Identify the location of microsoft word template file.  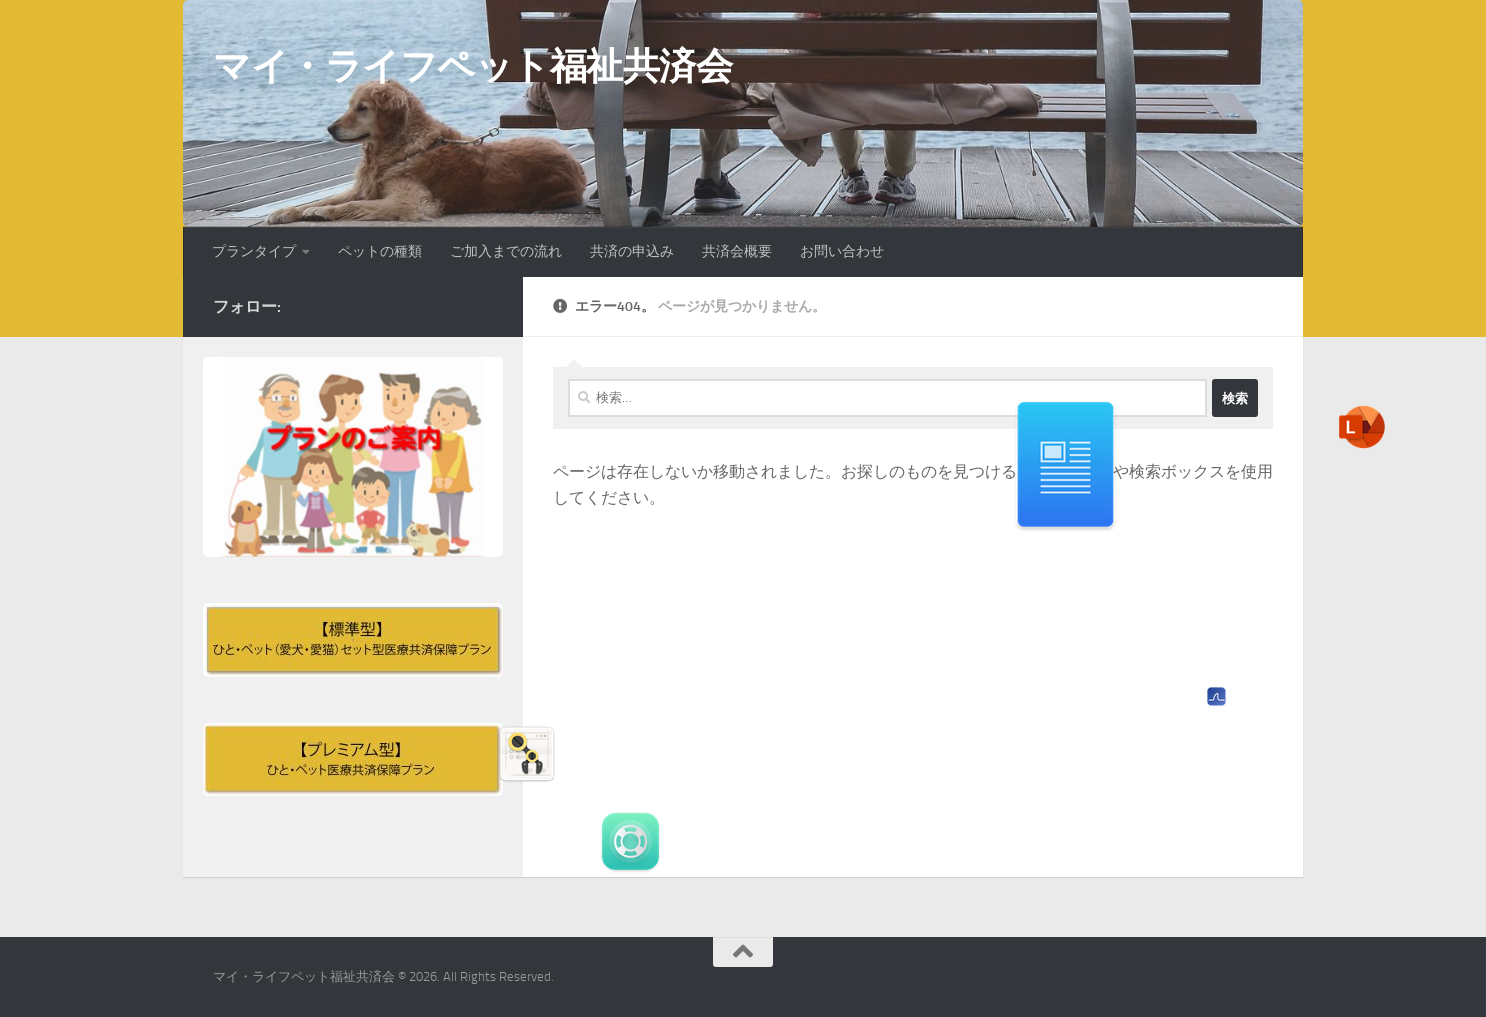
(1065, 466).